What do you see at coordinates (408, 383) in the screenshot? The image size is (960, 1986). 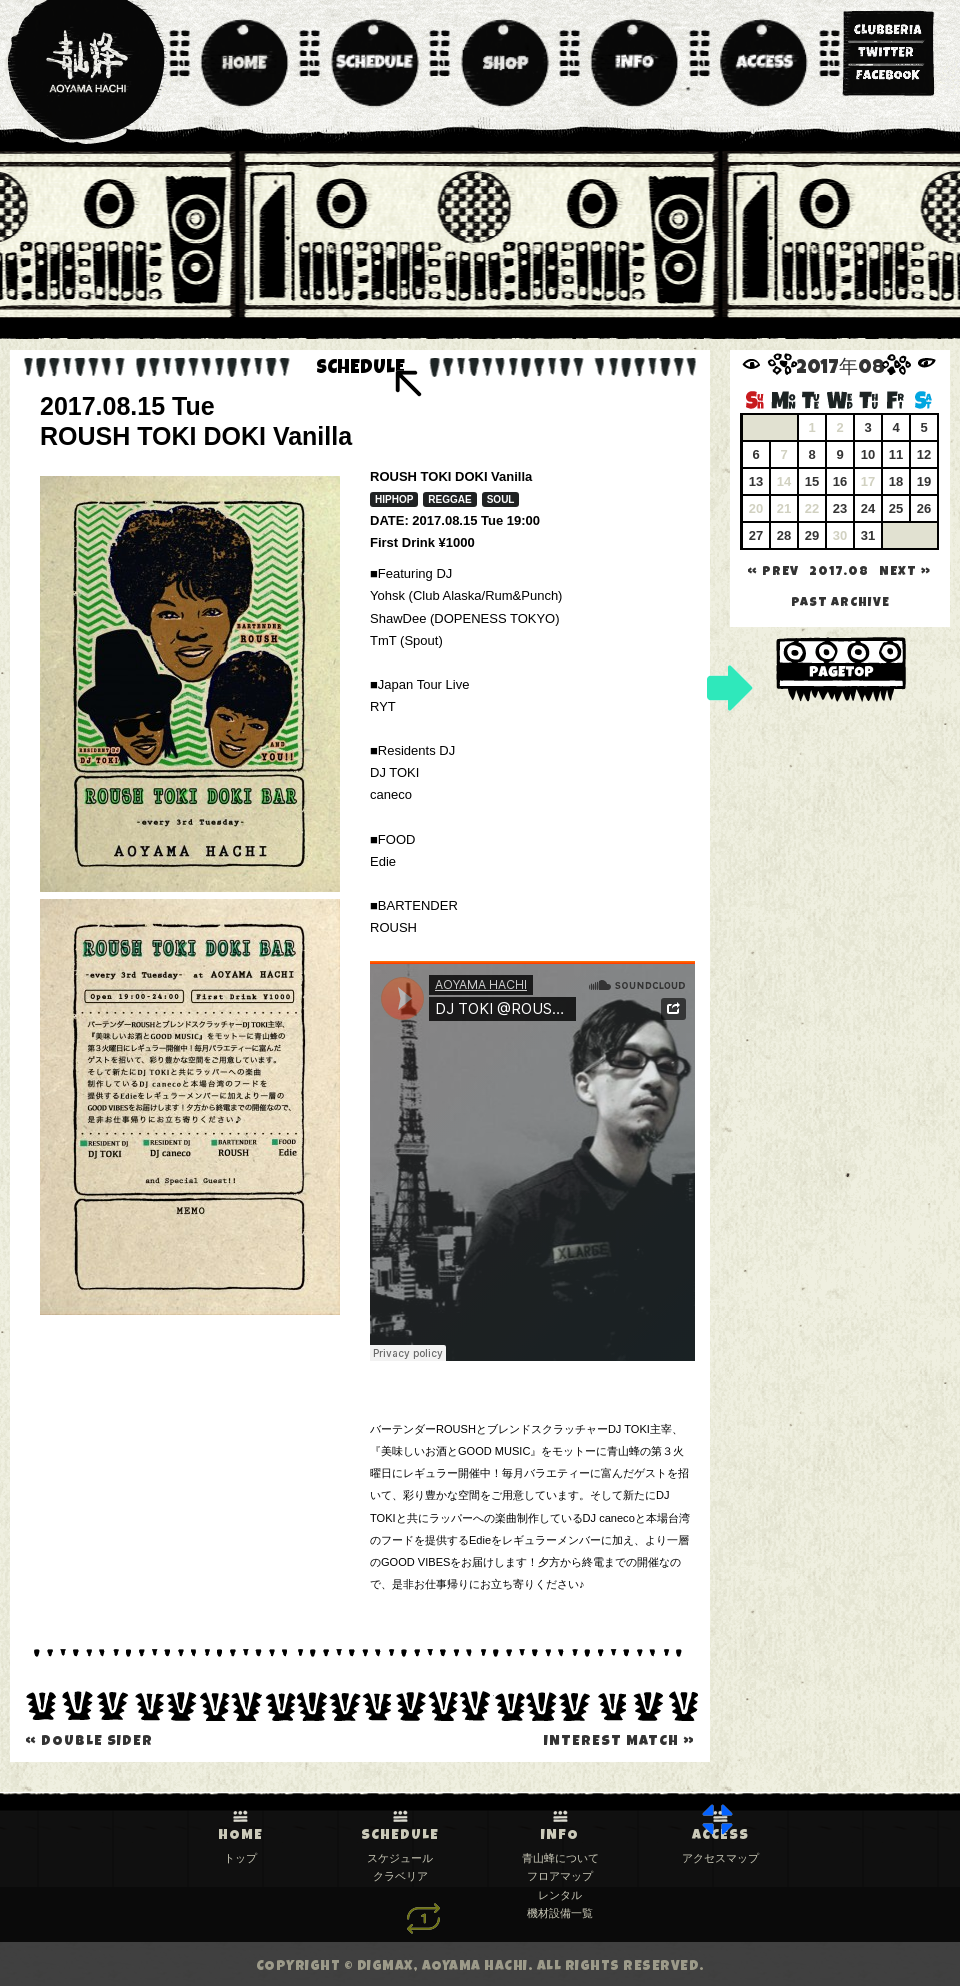 I see `navigate back or return to previous screen` at bounding box center [408, 383].